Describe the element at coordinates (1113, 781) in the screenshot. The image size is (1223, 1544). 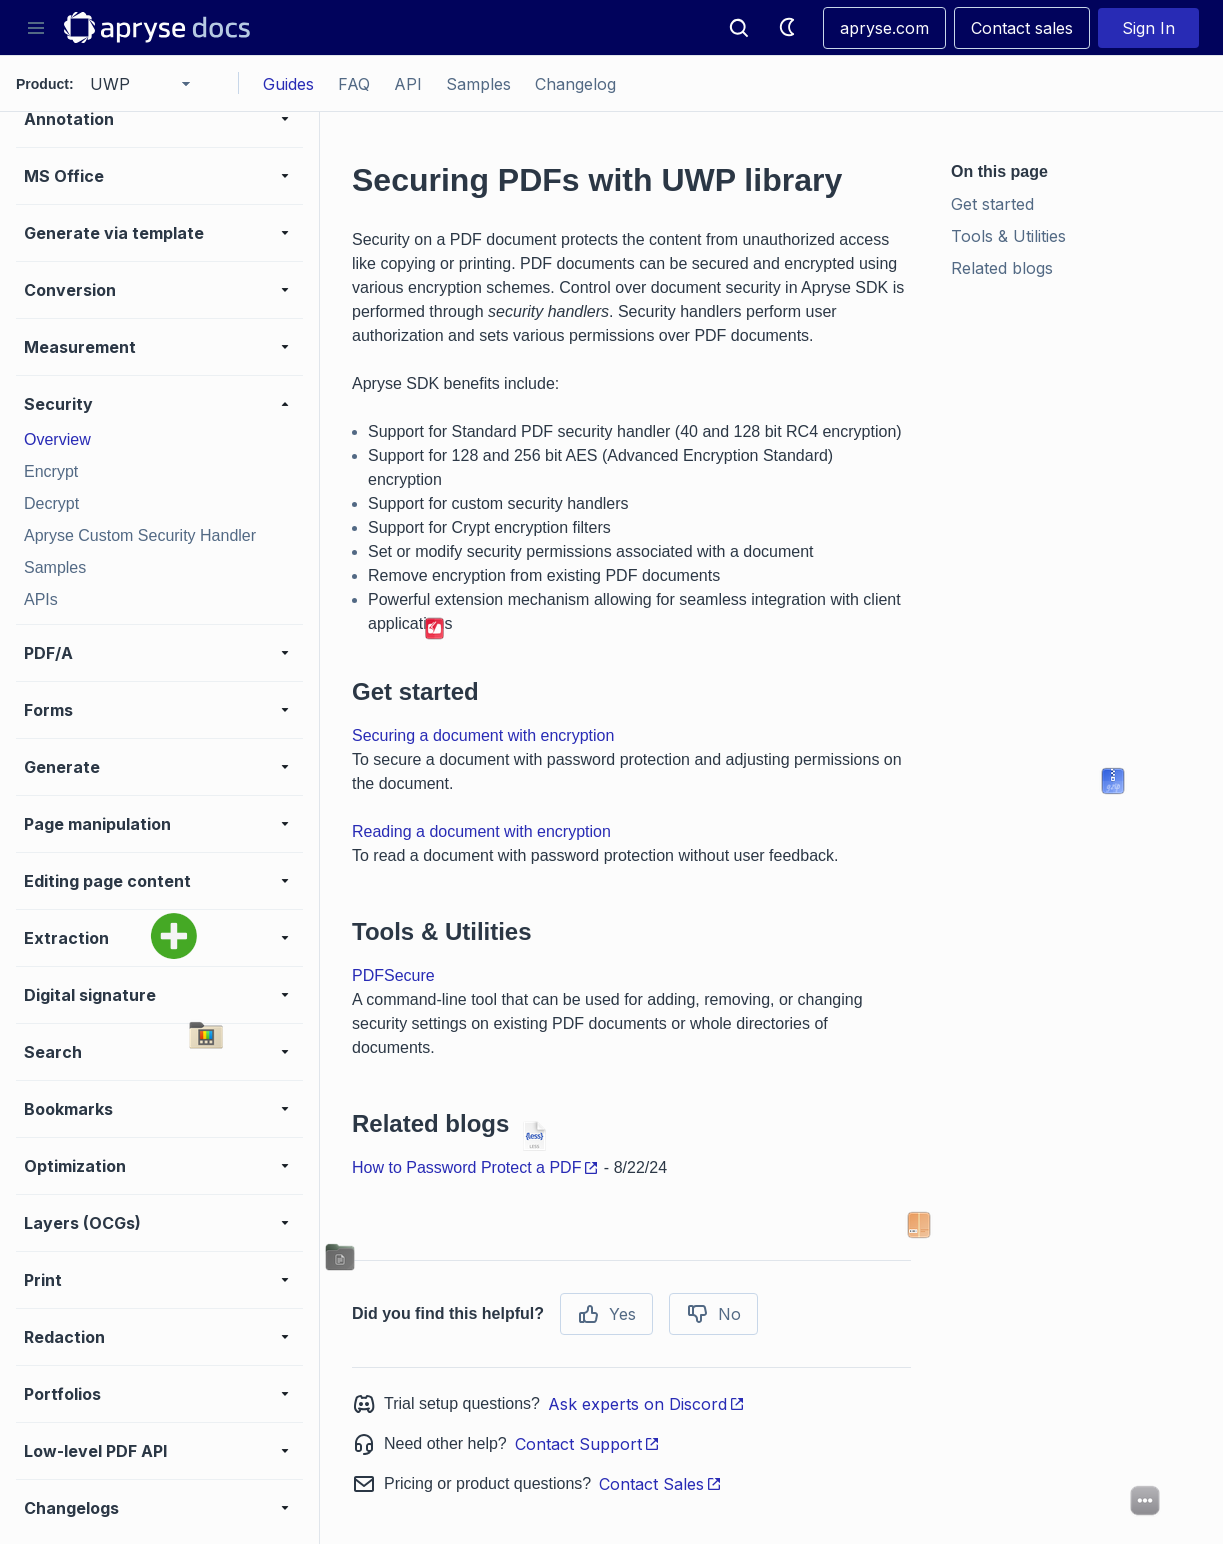
I see `a gzip compressed archive file` at that location.